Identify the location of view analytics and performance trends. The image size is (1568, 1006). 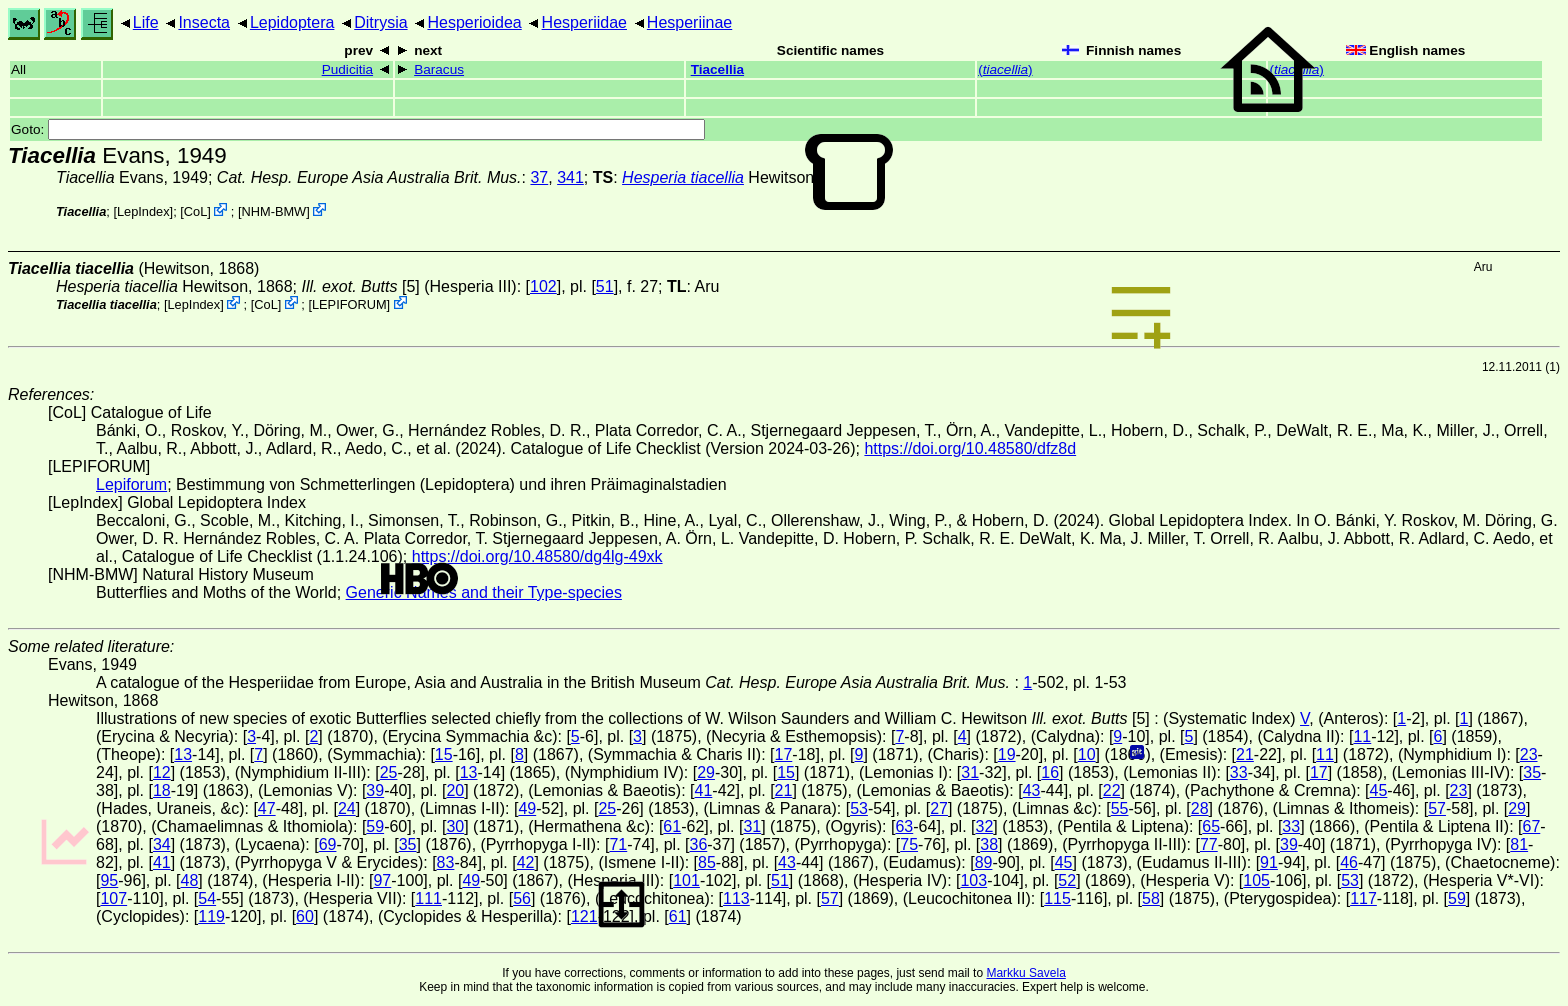
(64, 842).